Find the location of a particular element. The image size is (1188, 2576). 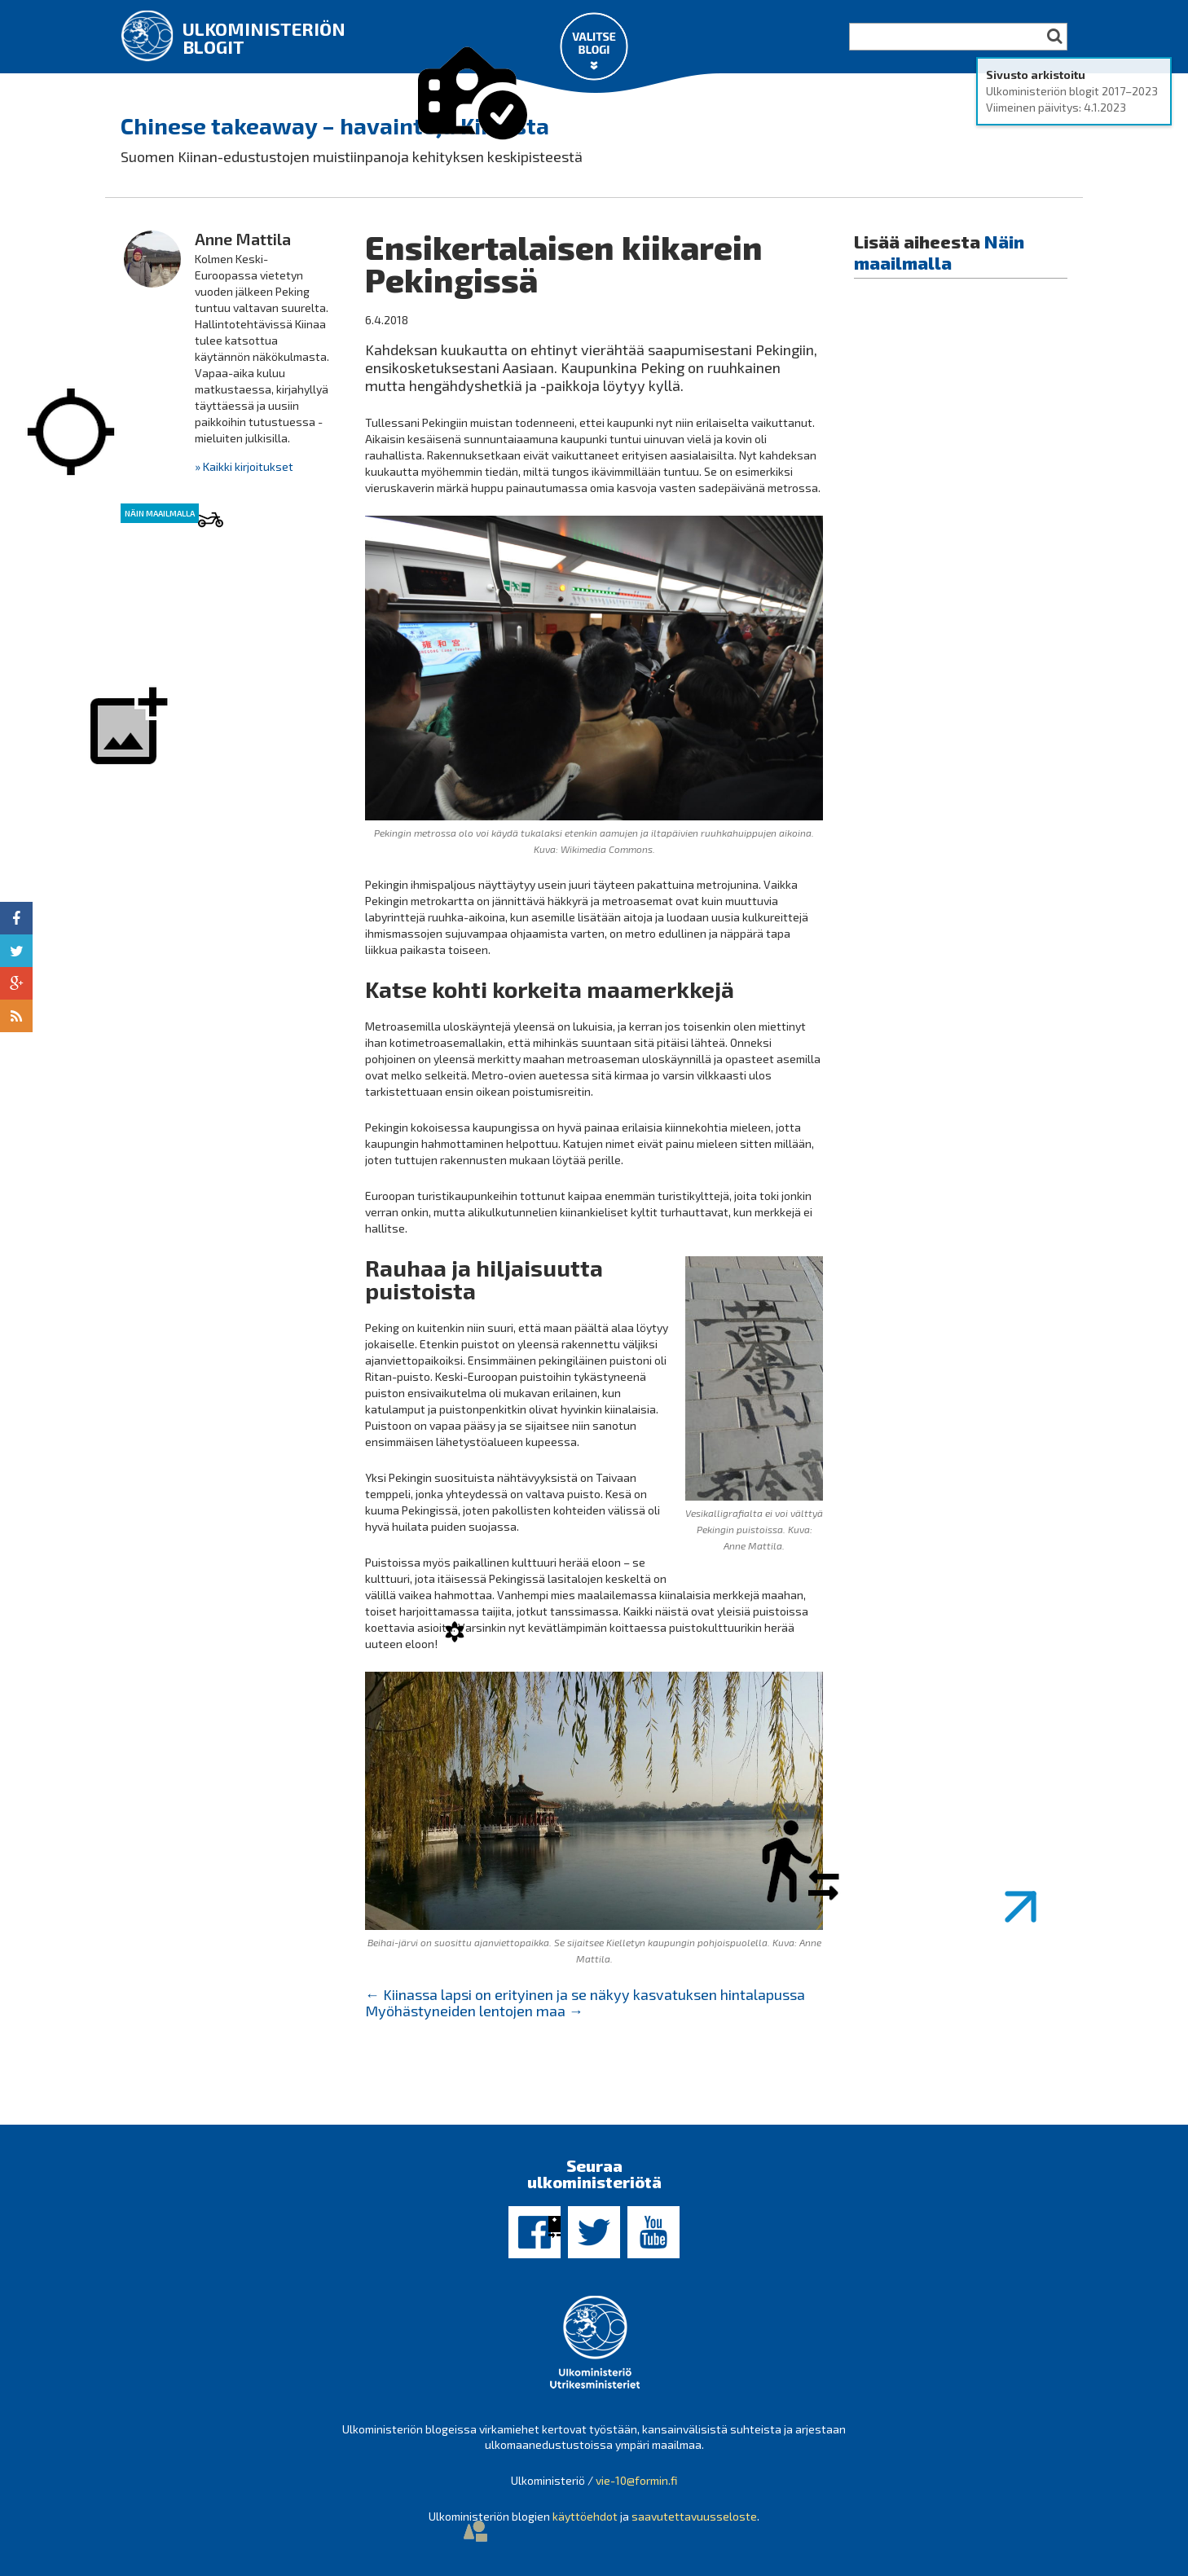

add a new photo to your gallery is located at coordinates (127, 728).